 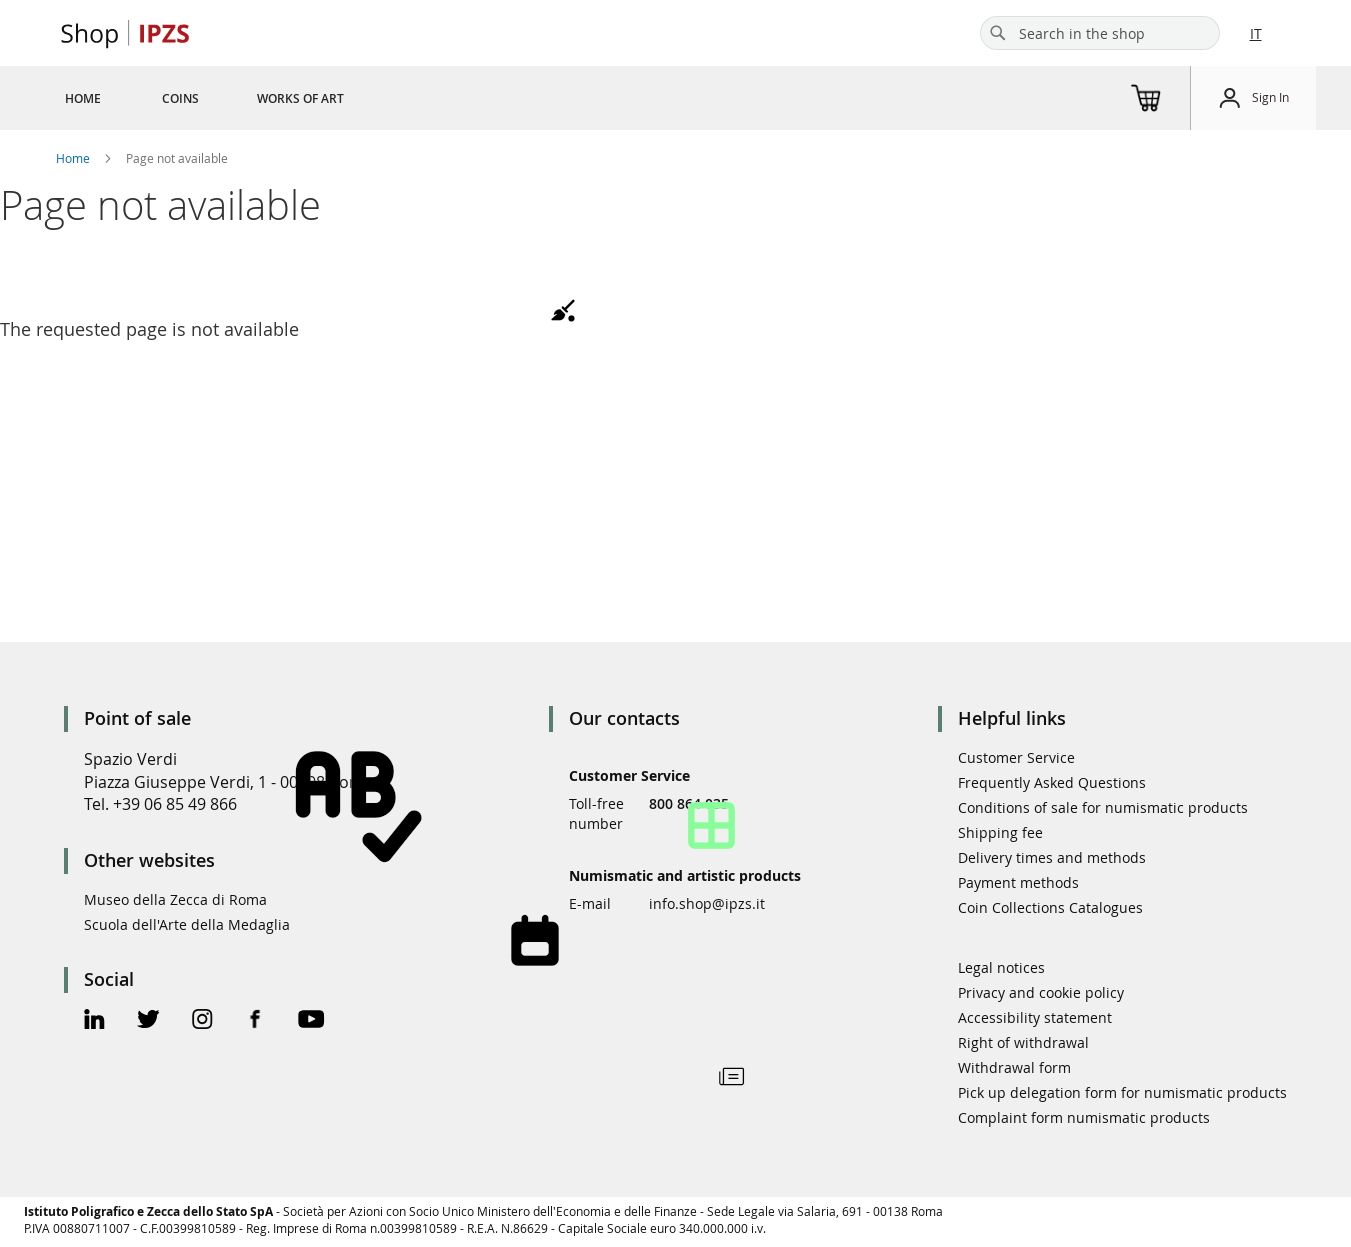 What do you see at coordinates (711, 825) in the screenshot?
I see `switch to grid view` at bounding box center [711, 825].